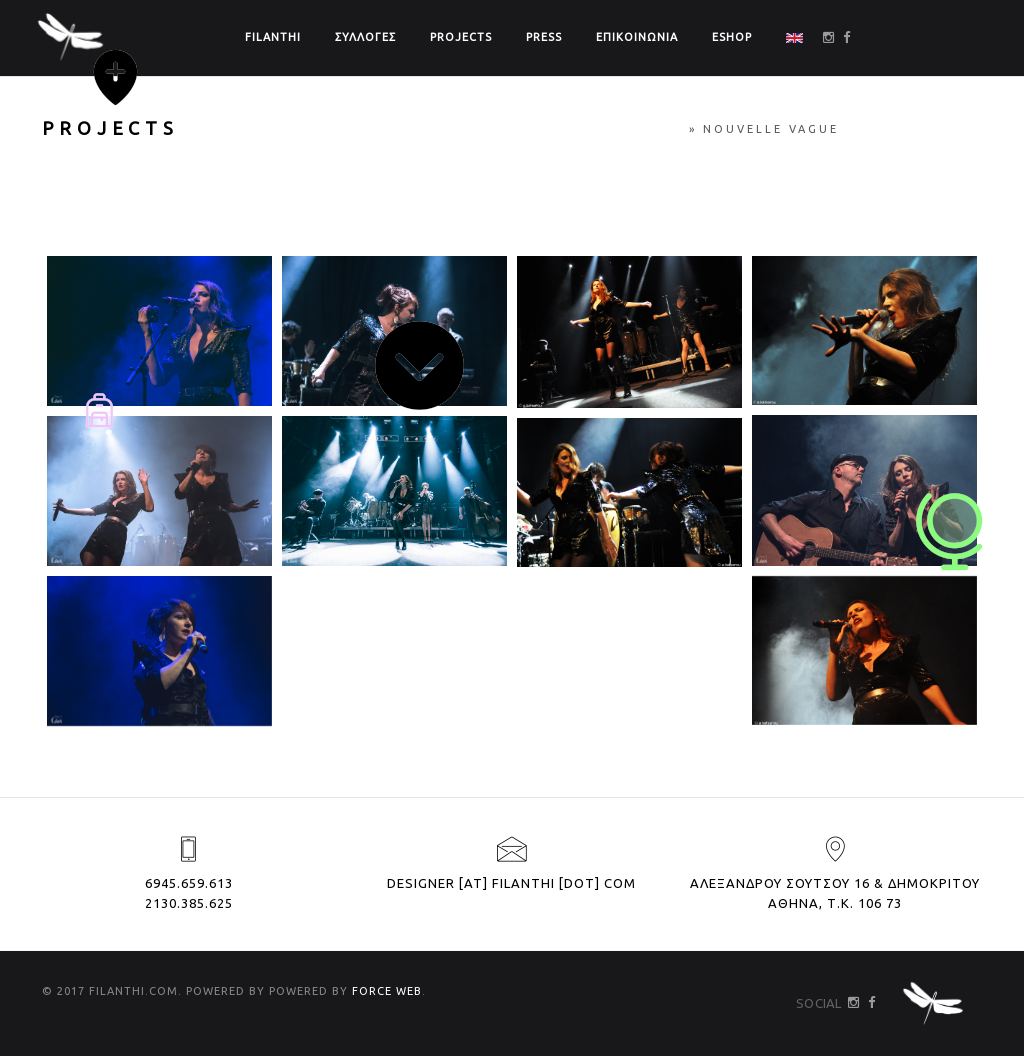 The image size is (1024, 1056). I want to click on access global or international settings, so click(952, 529).